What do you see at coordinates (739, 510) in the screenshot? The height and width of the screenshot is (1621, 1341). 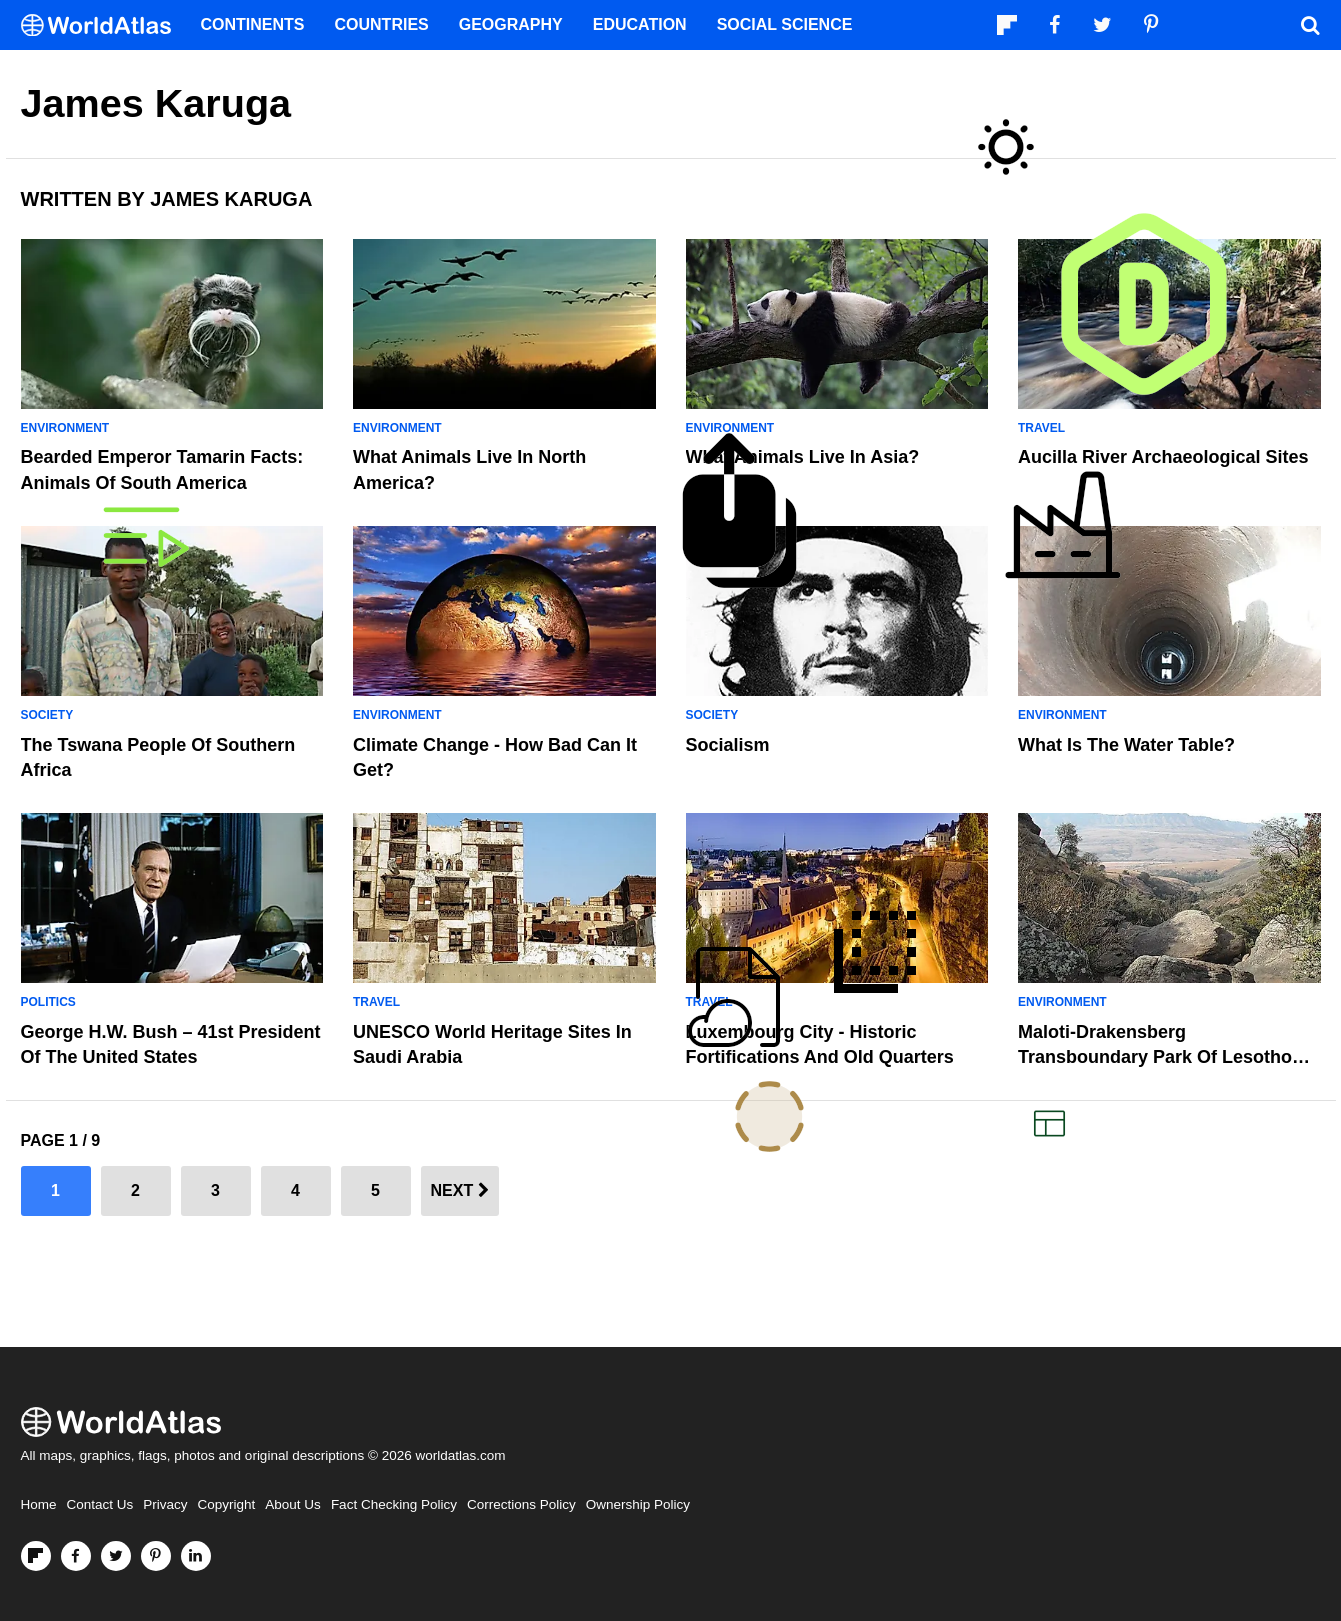 I see `share or export multiple items` at bounding box center [739, 510].